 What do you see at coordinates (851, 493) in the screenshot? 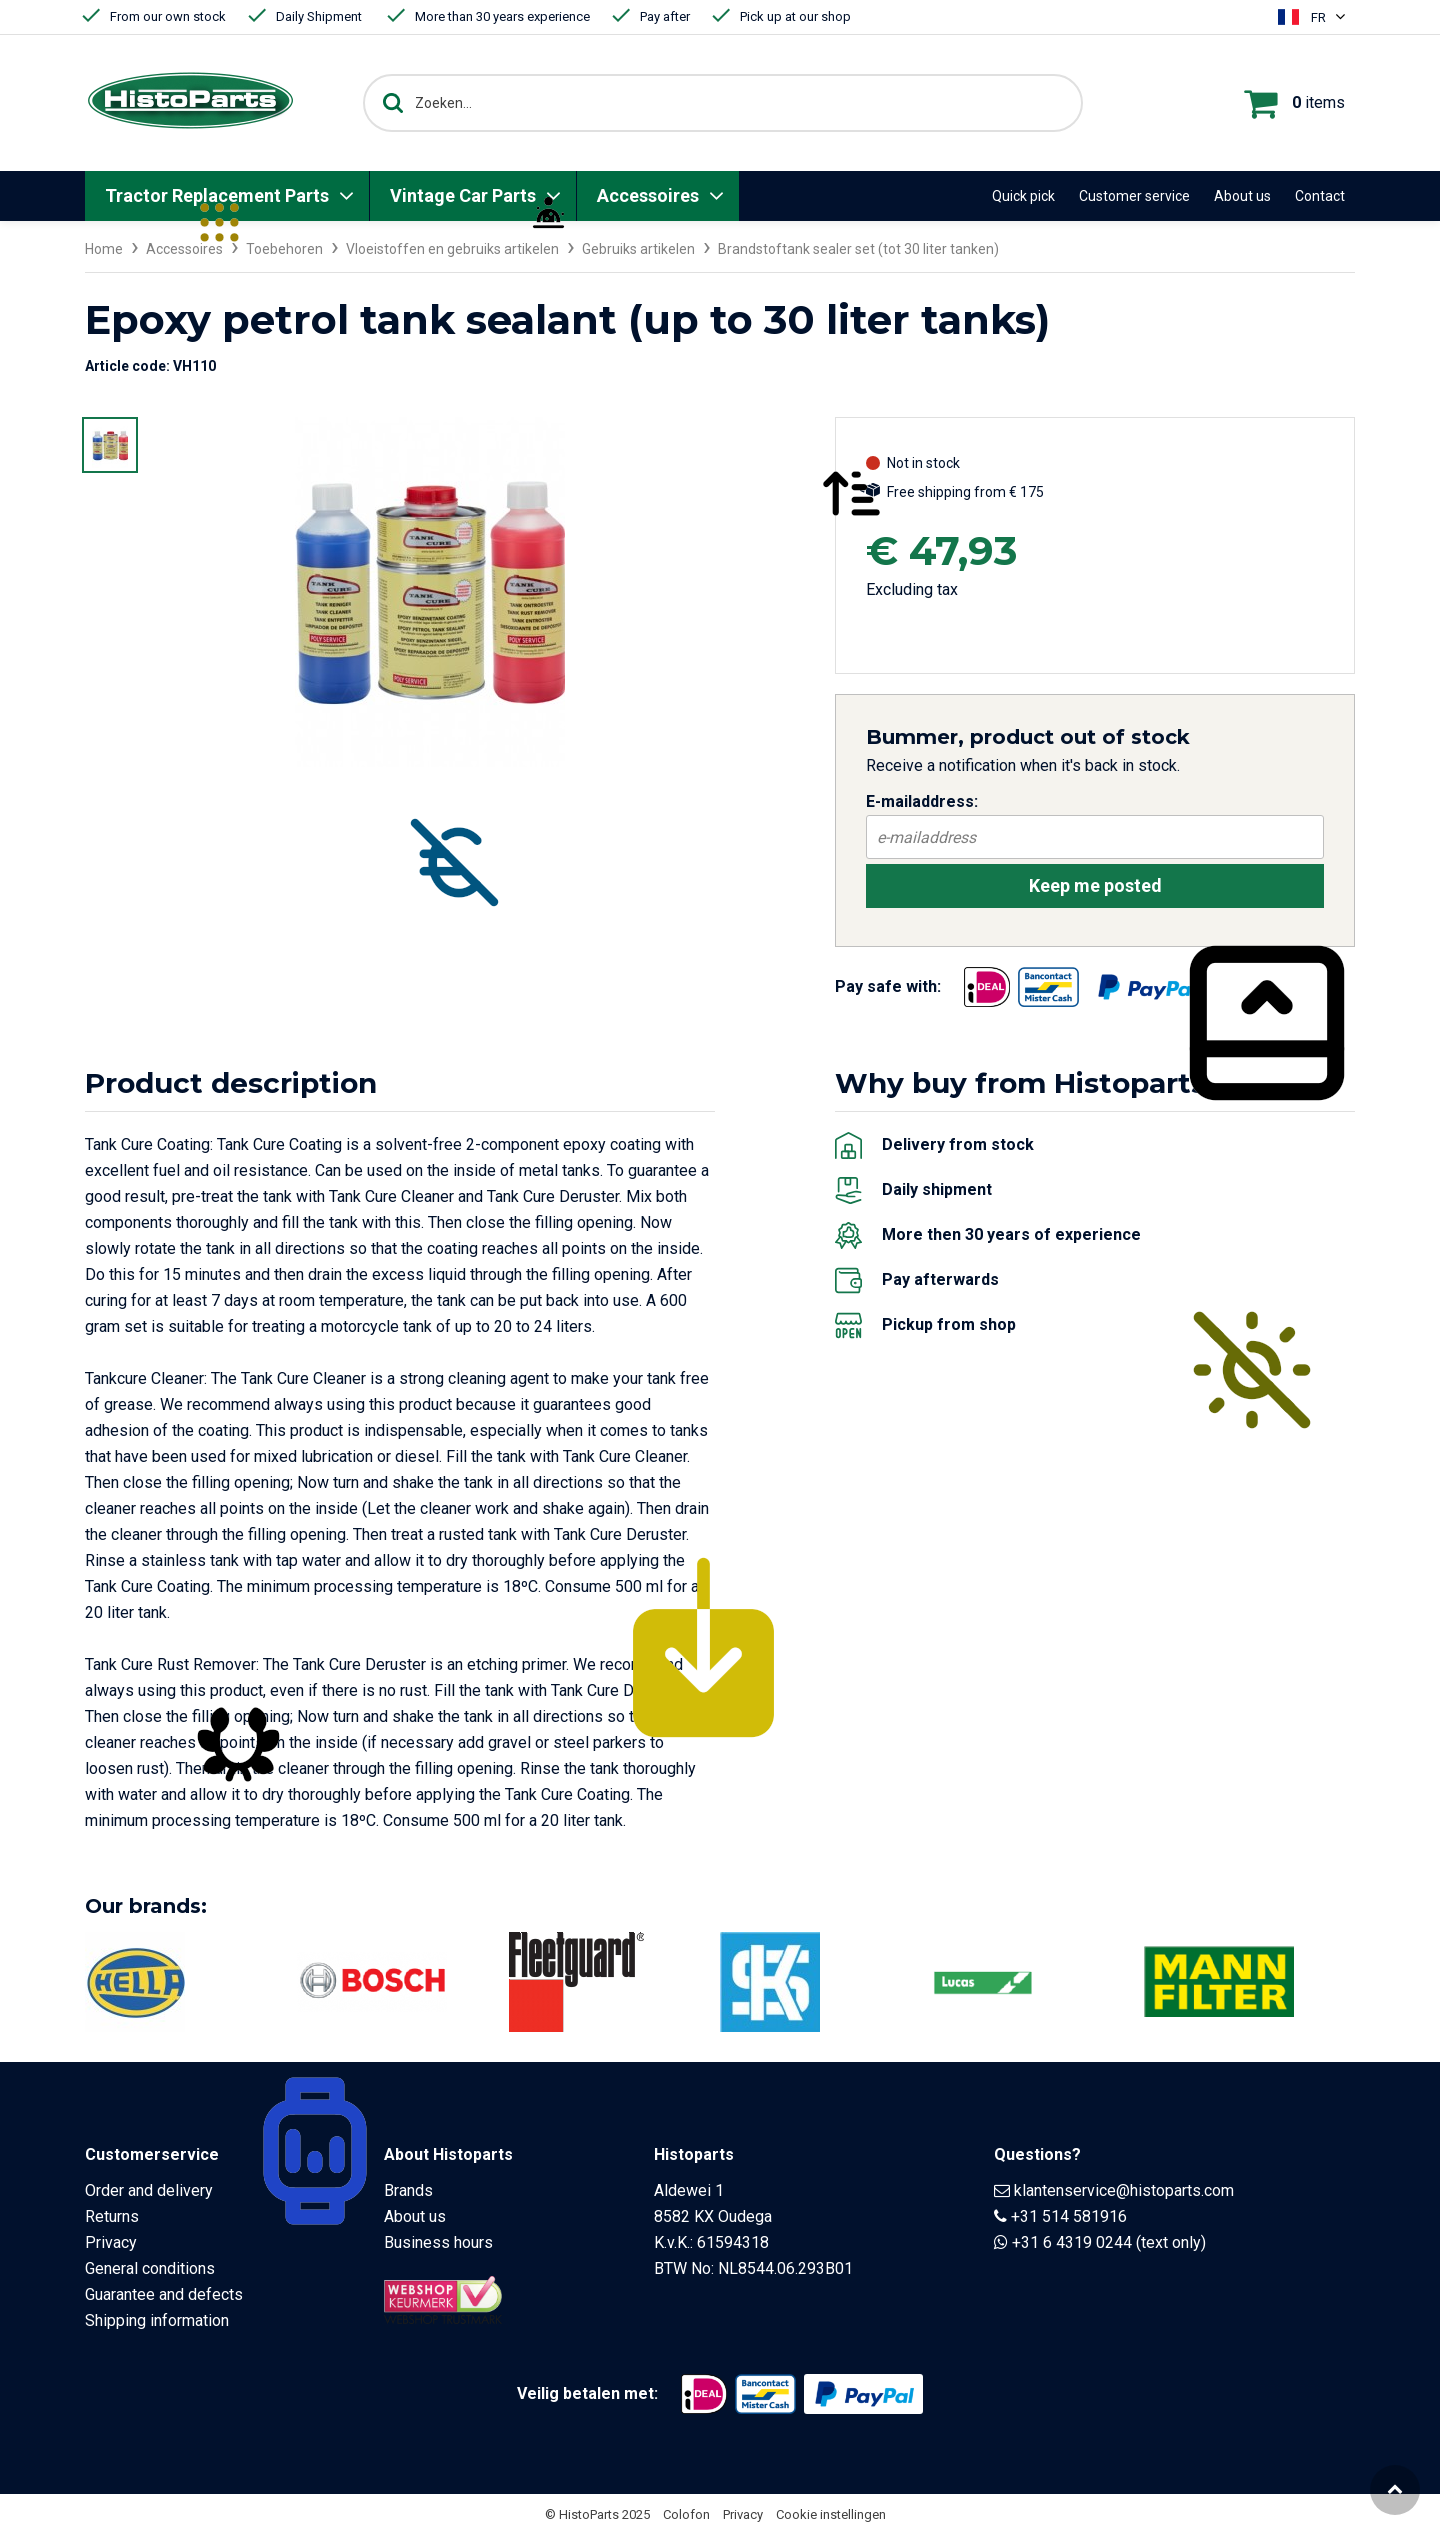
I see `sort items from smallest to largest` at bounding box center [851, 493].